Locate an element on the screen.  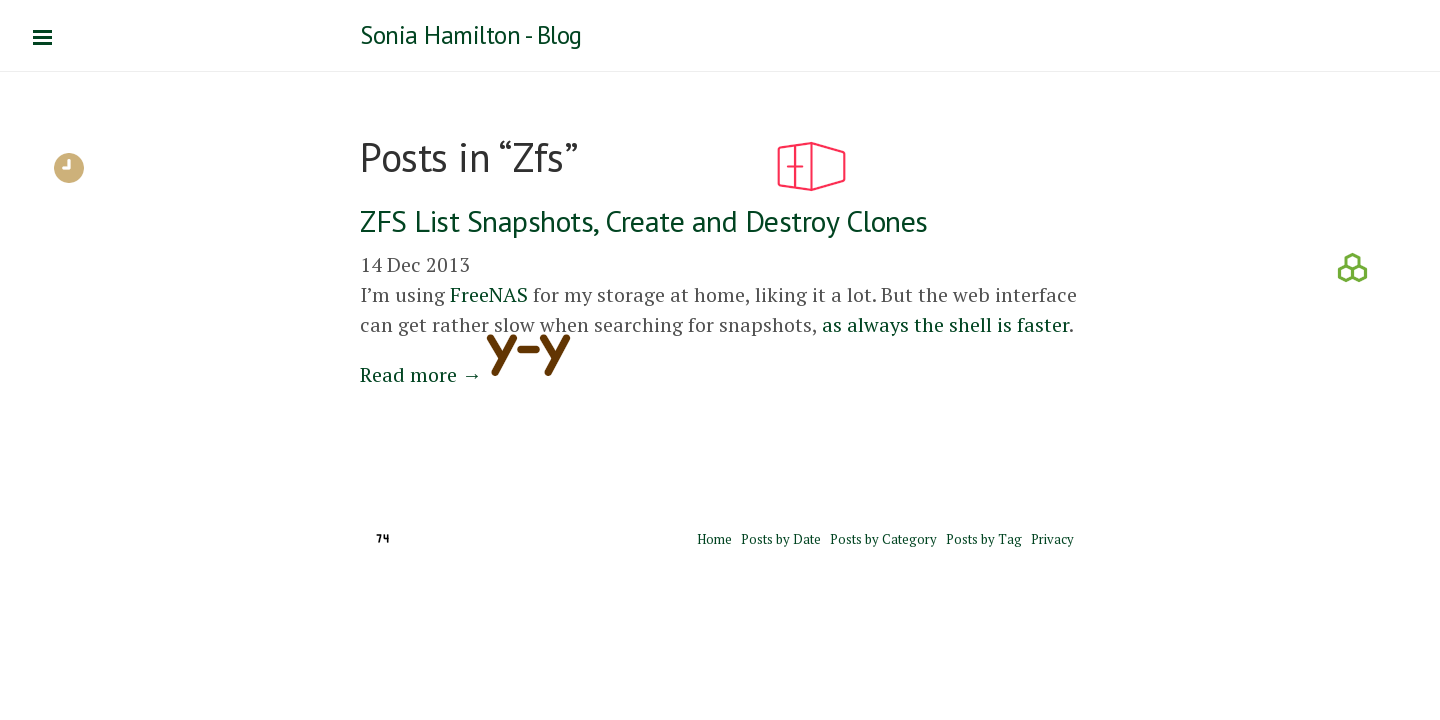
displays the number 74 as a label or count indicator is located at coordinates (382, 538).